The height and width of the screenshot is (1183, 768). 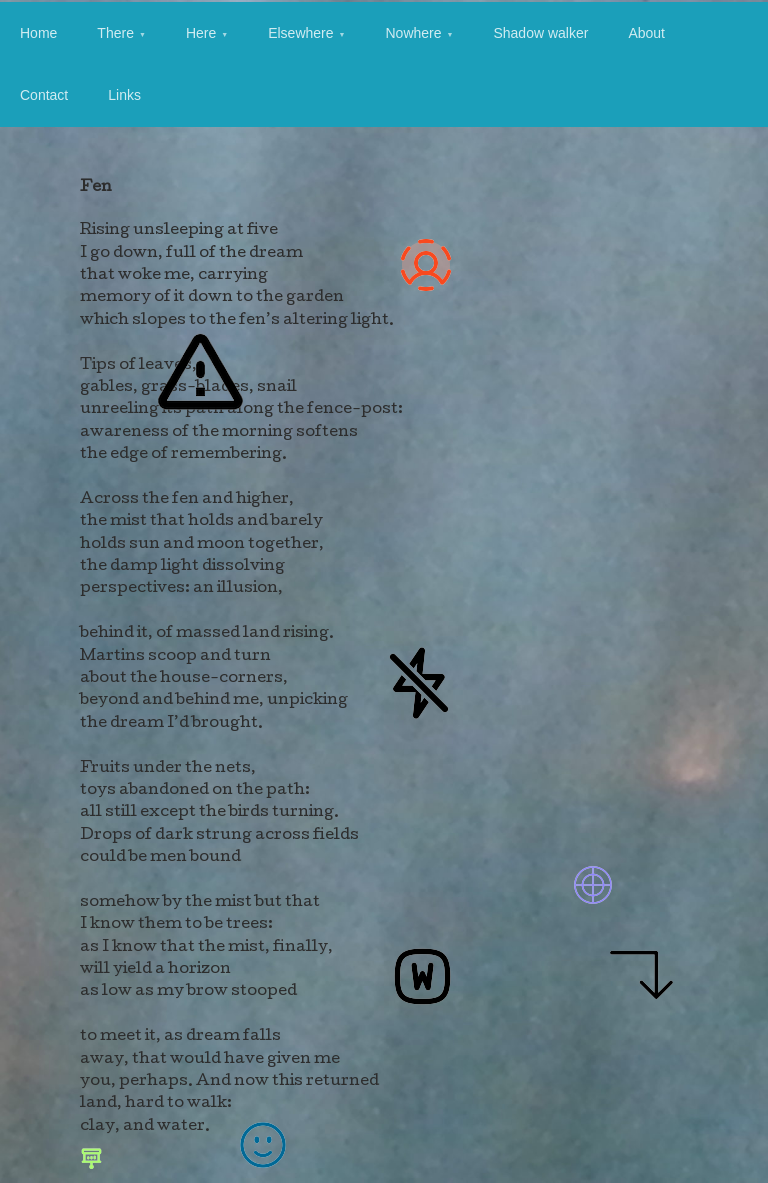 I want to click on indicates a warning or caution state, so click(x=200, y=369).